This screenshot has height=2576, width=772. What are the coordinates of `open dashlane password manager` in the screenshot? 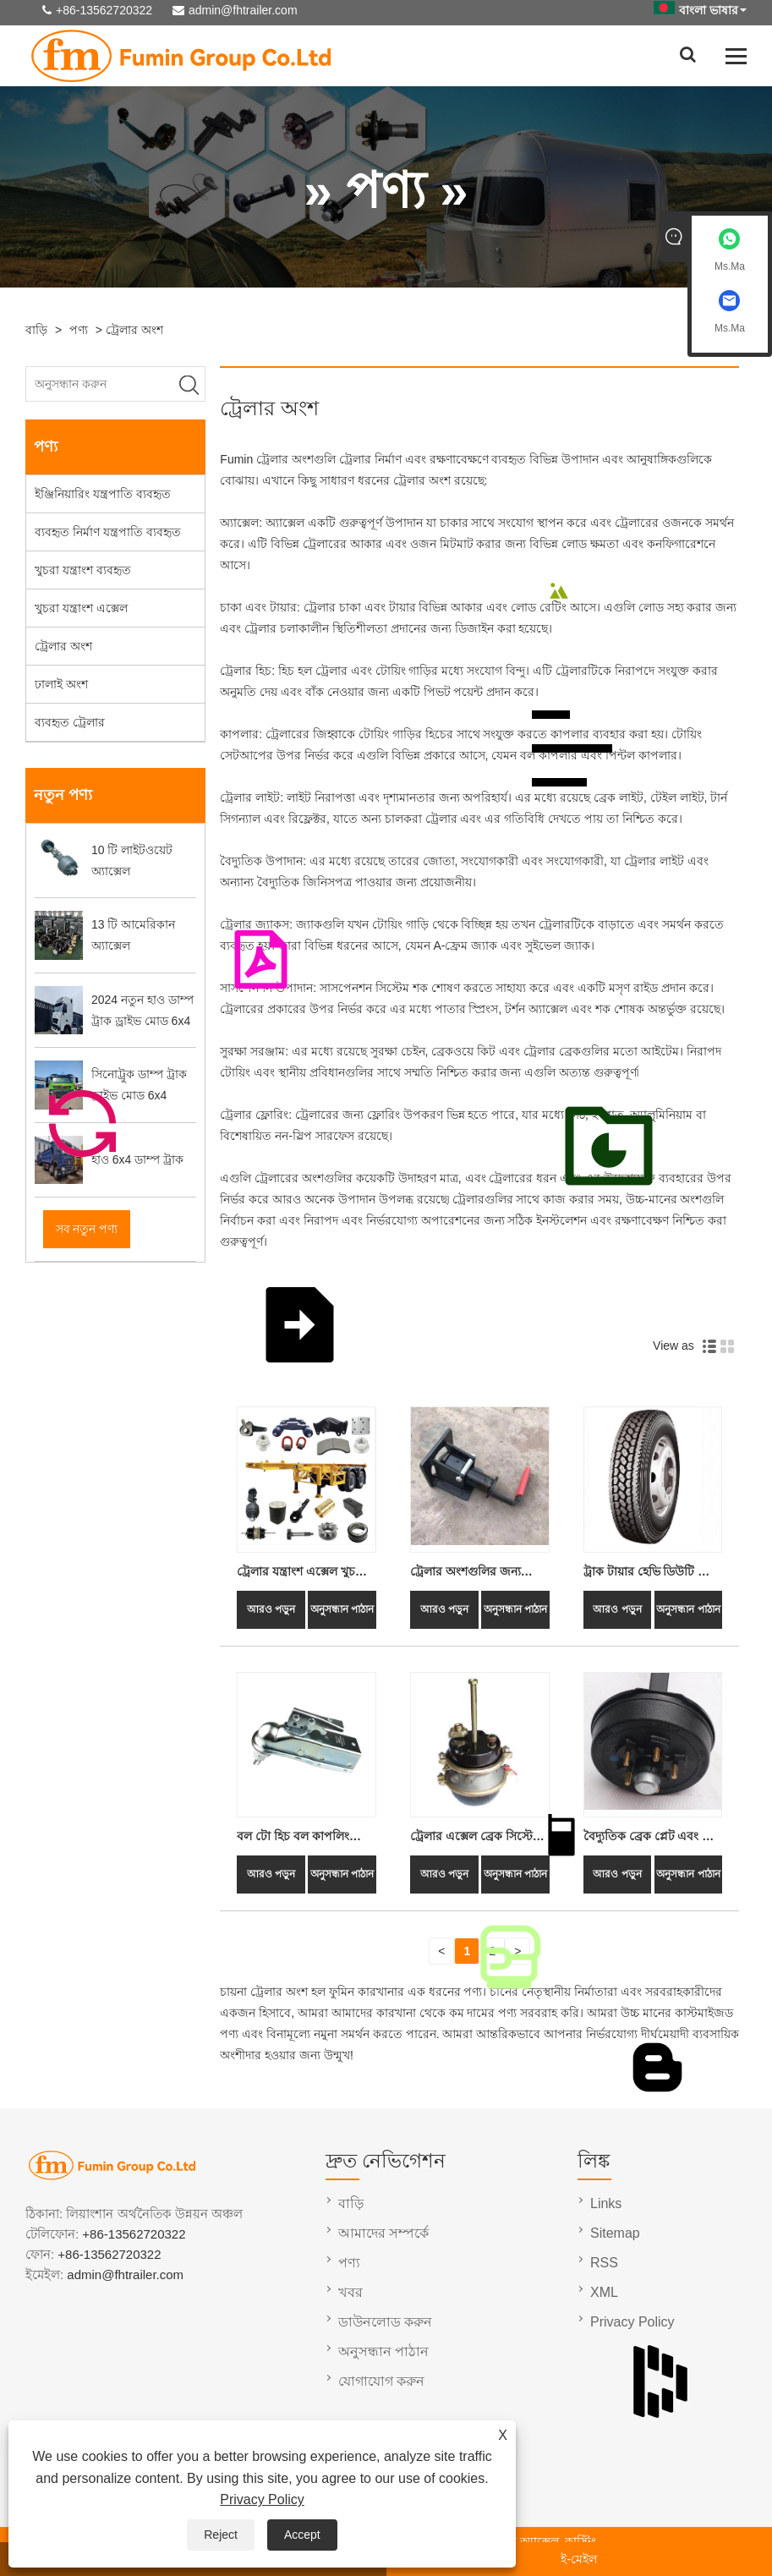 It's located at (660, 2381).